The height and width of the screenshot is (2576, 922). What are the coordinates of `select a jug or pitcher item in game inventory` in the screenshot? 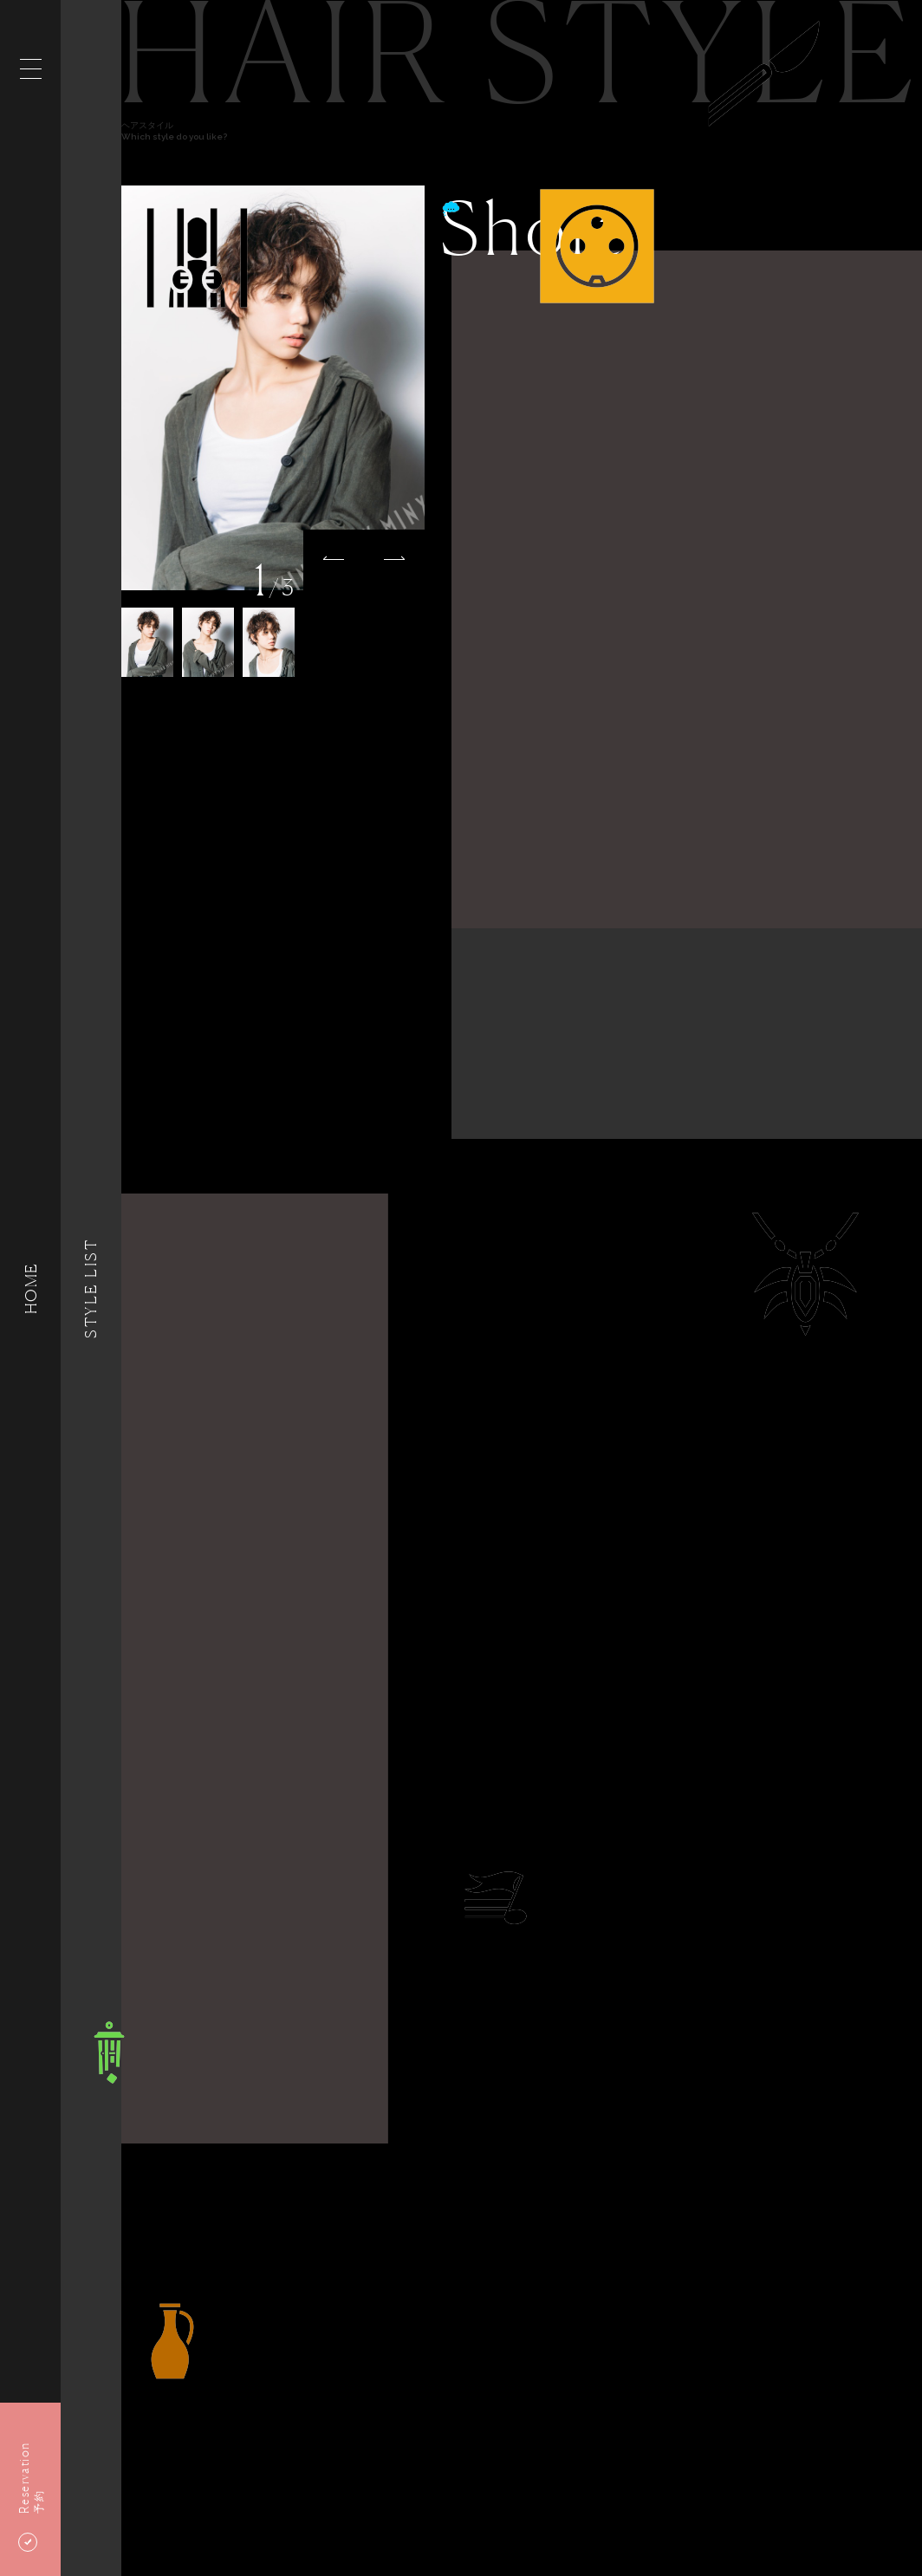 It's located at (172, 2341).